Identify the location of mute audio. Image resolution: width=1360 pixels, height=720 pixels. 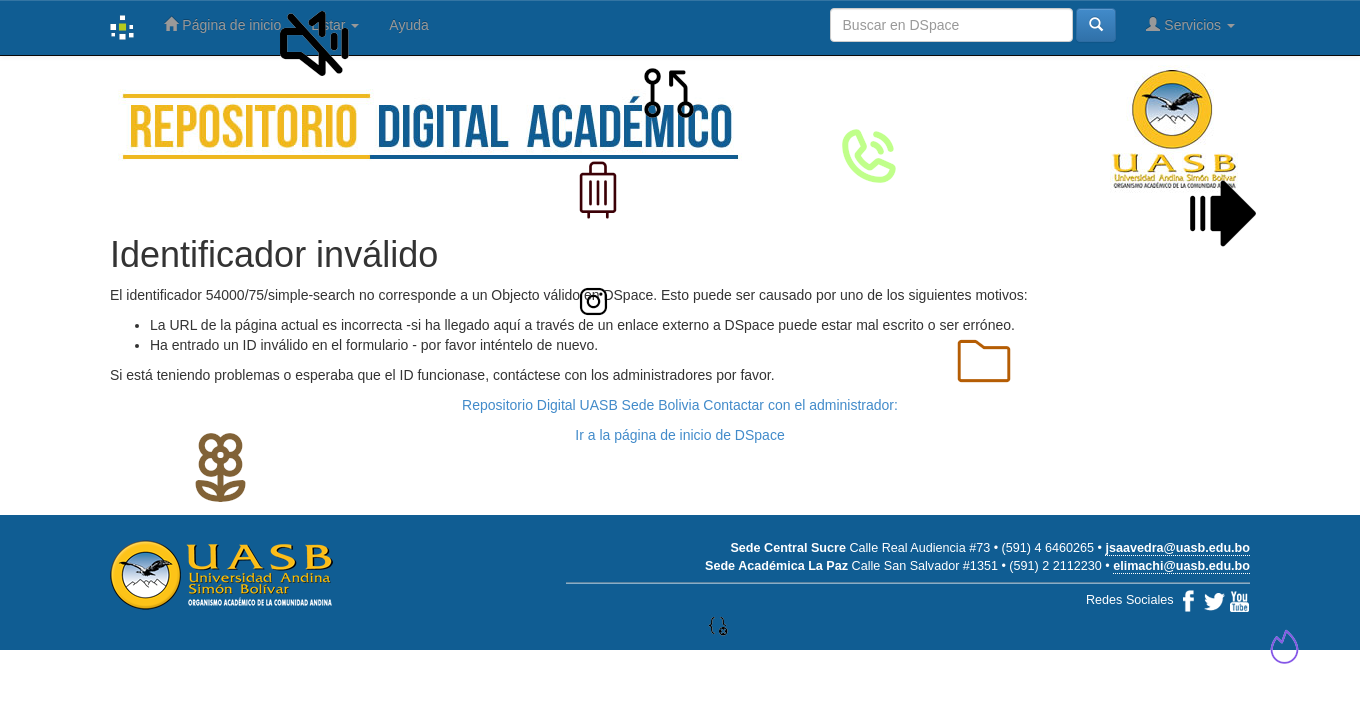
(312, 43).